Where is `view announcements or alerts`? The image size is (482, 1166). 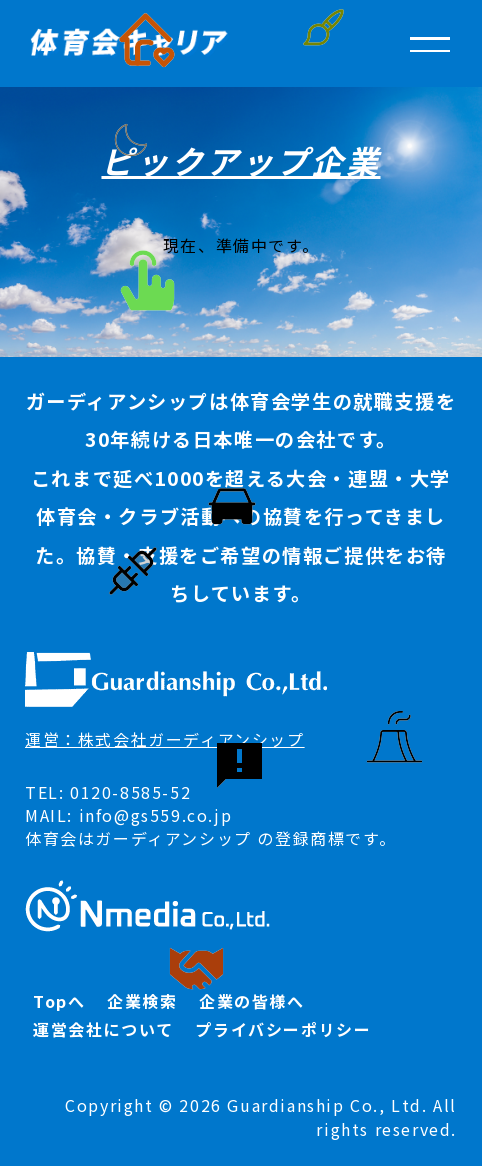
view announcements or alerts is located at coordinates (239, 765).